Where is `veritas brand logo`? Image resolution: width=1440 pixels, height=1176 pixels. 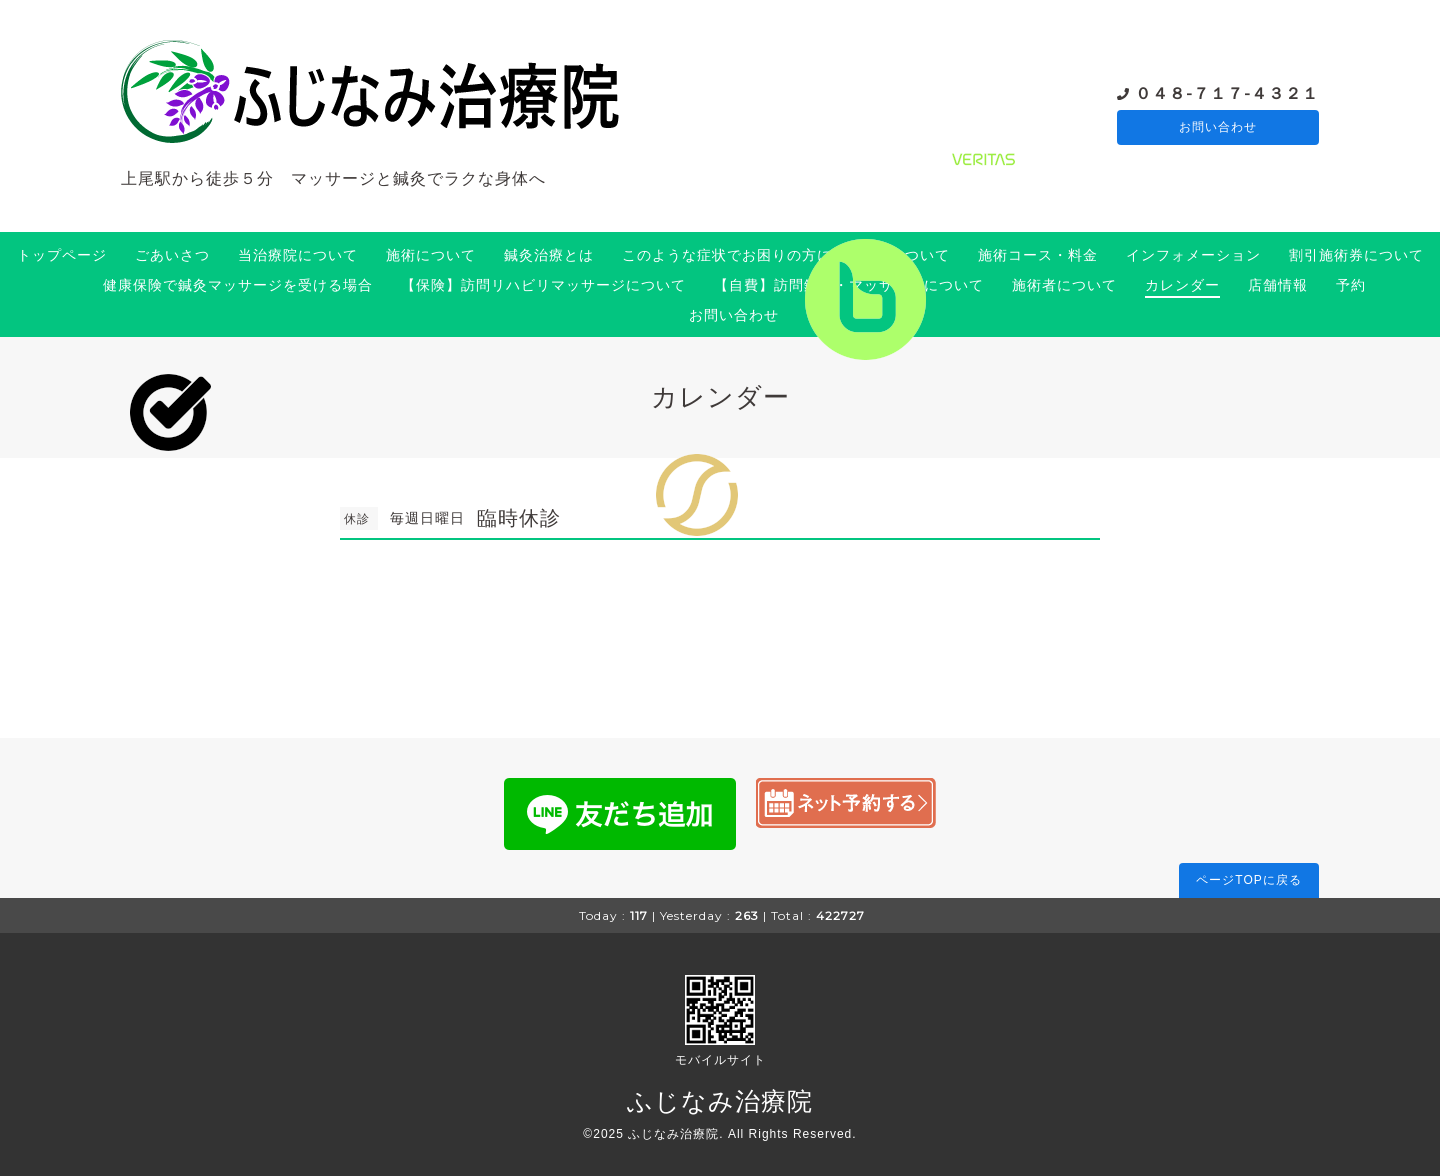
veritas brand logo is located at coordinates (983, 159).